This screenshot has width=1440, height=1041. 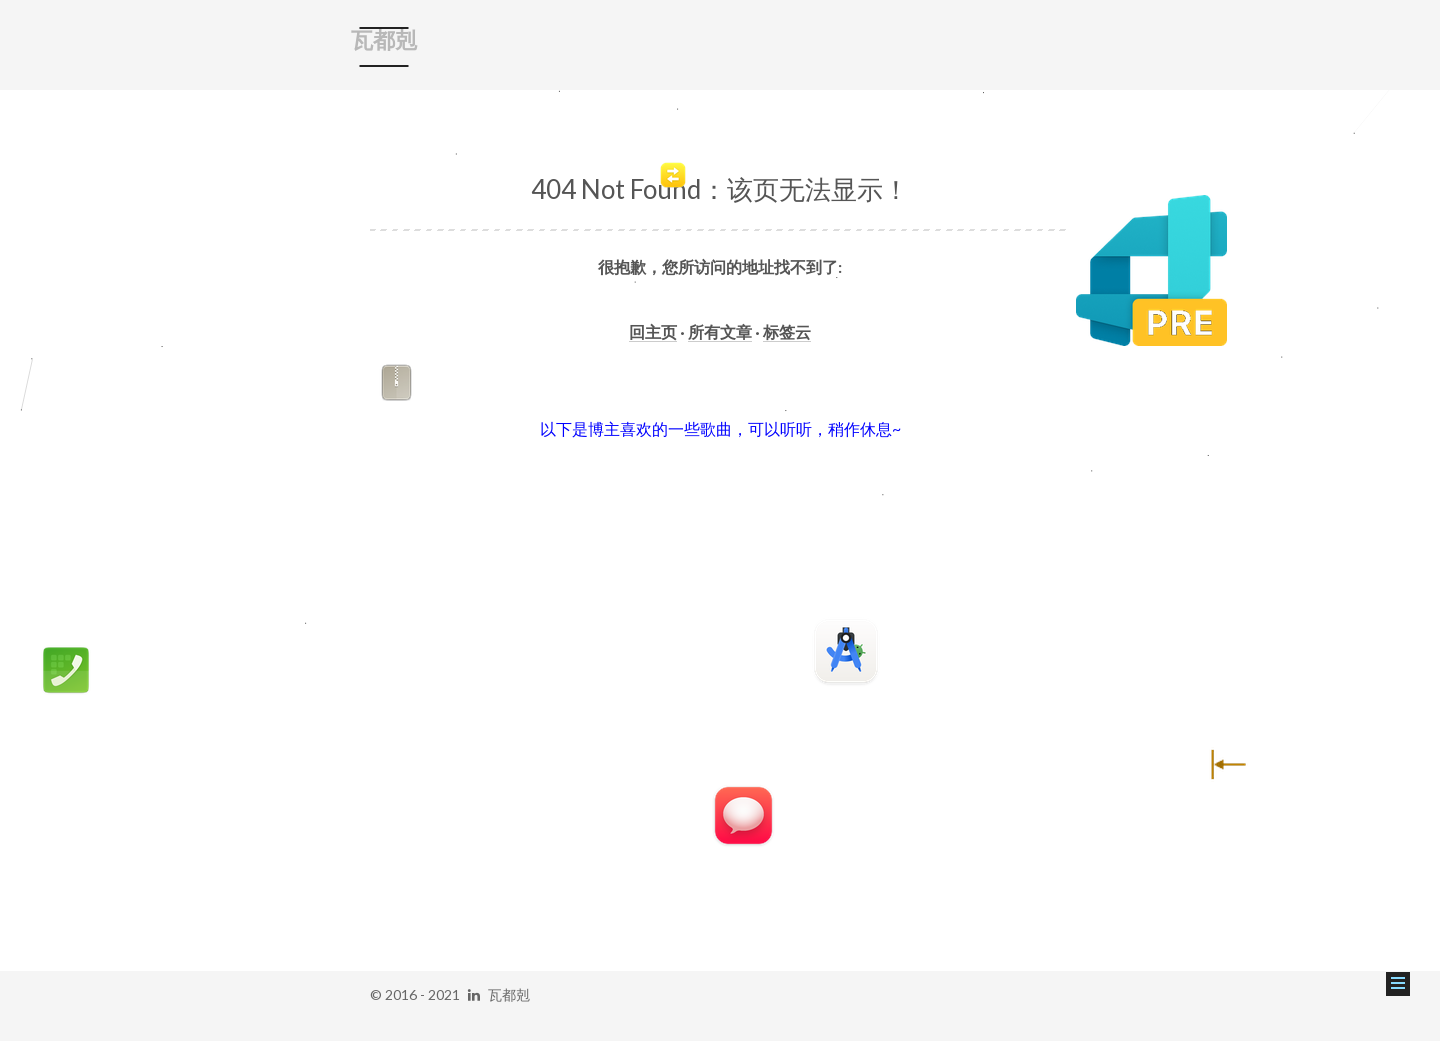 What do you see at coordinates (846, 651) in the screenshot?
I see `open android studio` at bounding box center [846, 651].